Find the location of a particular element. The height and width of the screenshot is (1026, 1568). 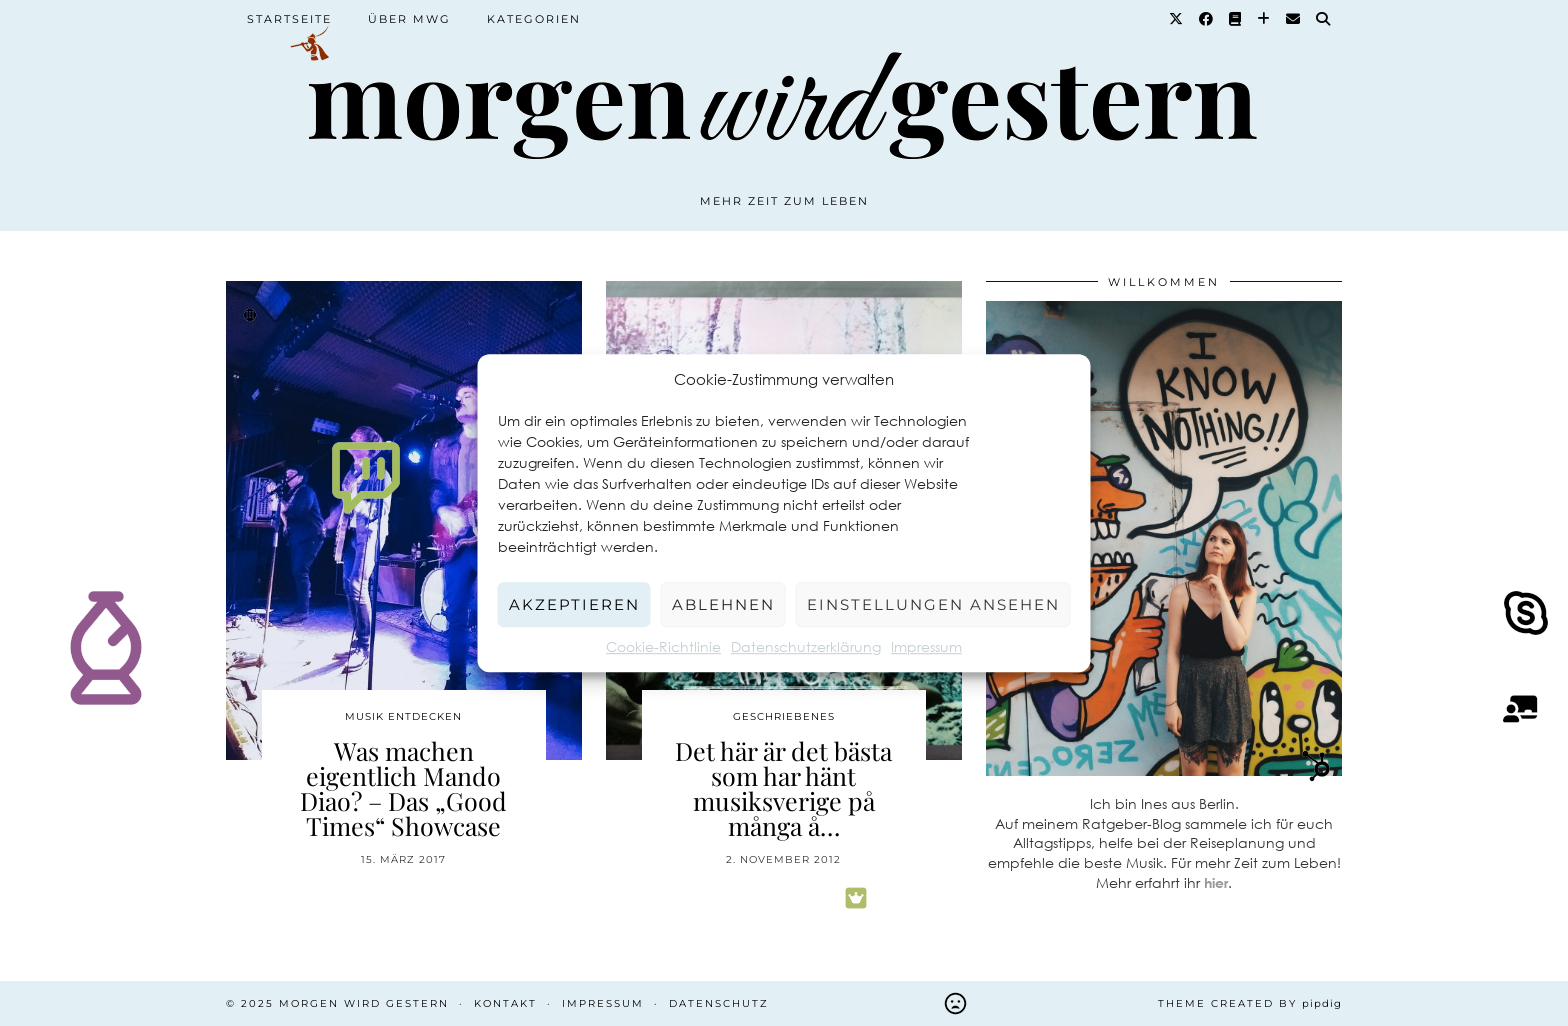

indicates negative feedback or dissatisfaction is located at coordinates (955, 1003).